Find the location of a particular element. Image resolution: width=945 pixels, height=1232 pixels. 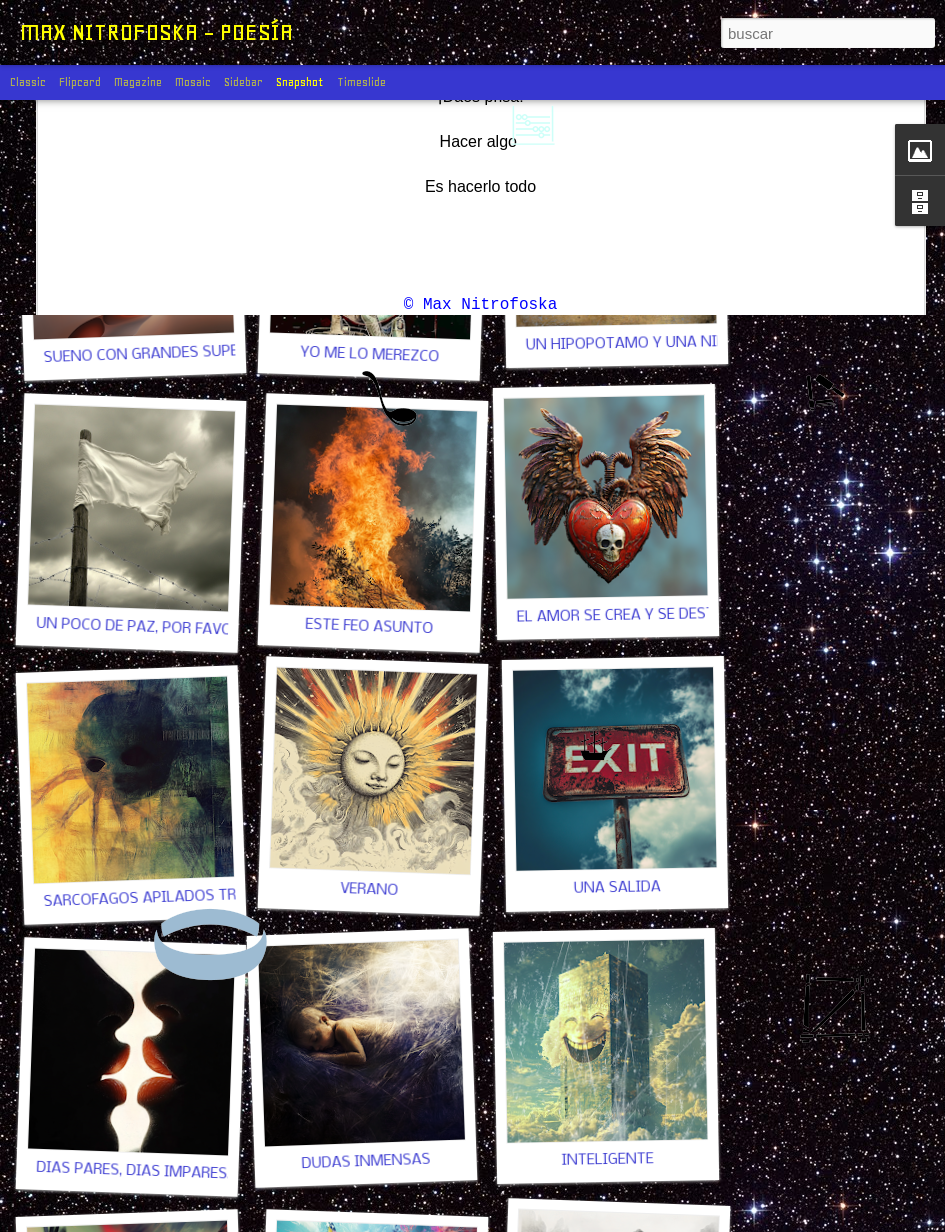

equip a ring item to your character is located at coordinates (210, 944).